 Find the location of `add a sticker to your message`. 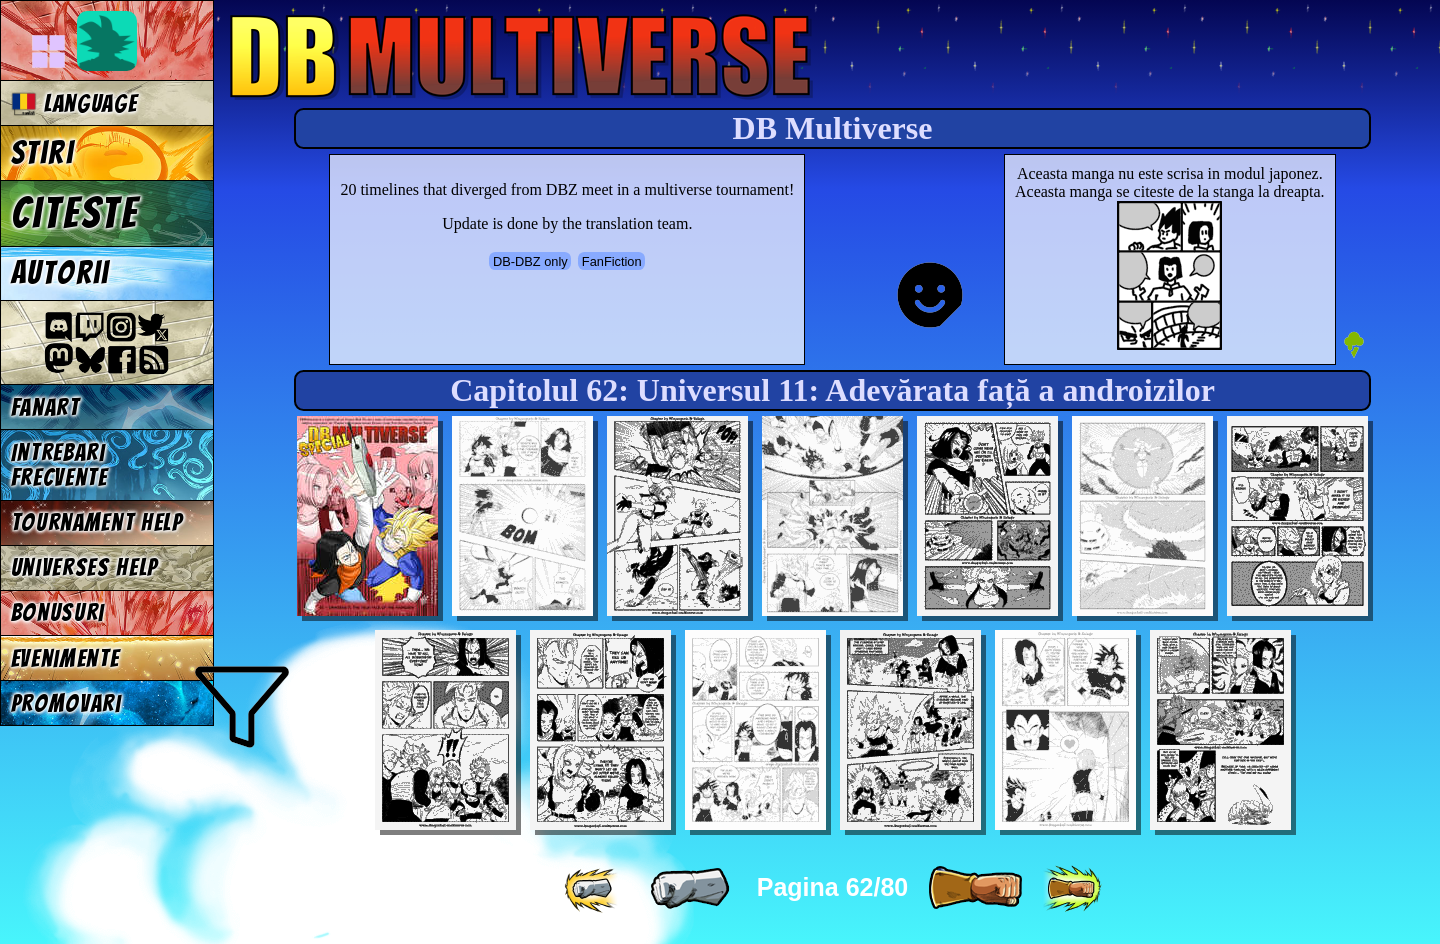

add a sticker to your message is located at coordinates (930, 295).